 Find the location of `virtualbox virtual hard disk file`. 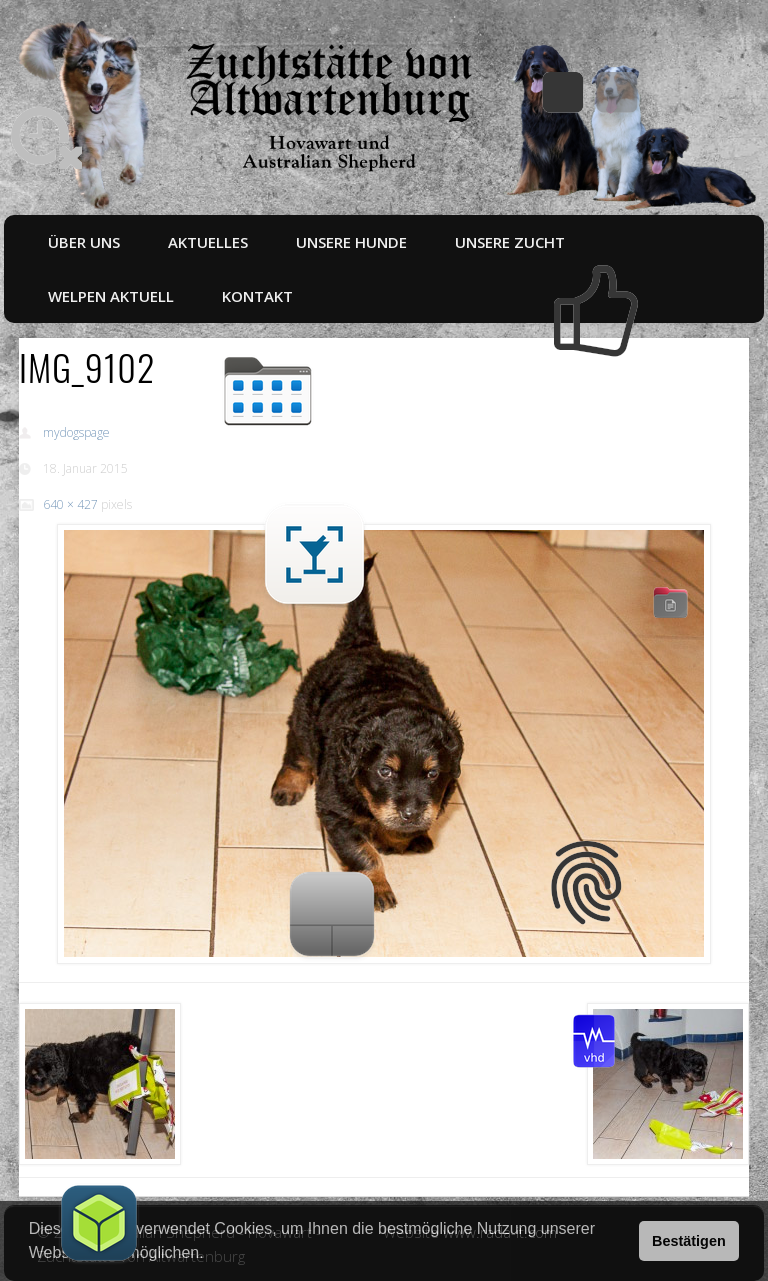

virtualbox virtual hard disk file is located at coordinates (594, 1041).